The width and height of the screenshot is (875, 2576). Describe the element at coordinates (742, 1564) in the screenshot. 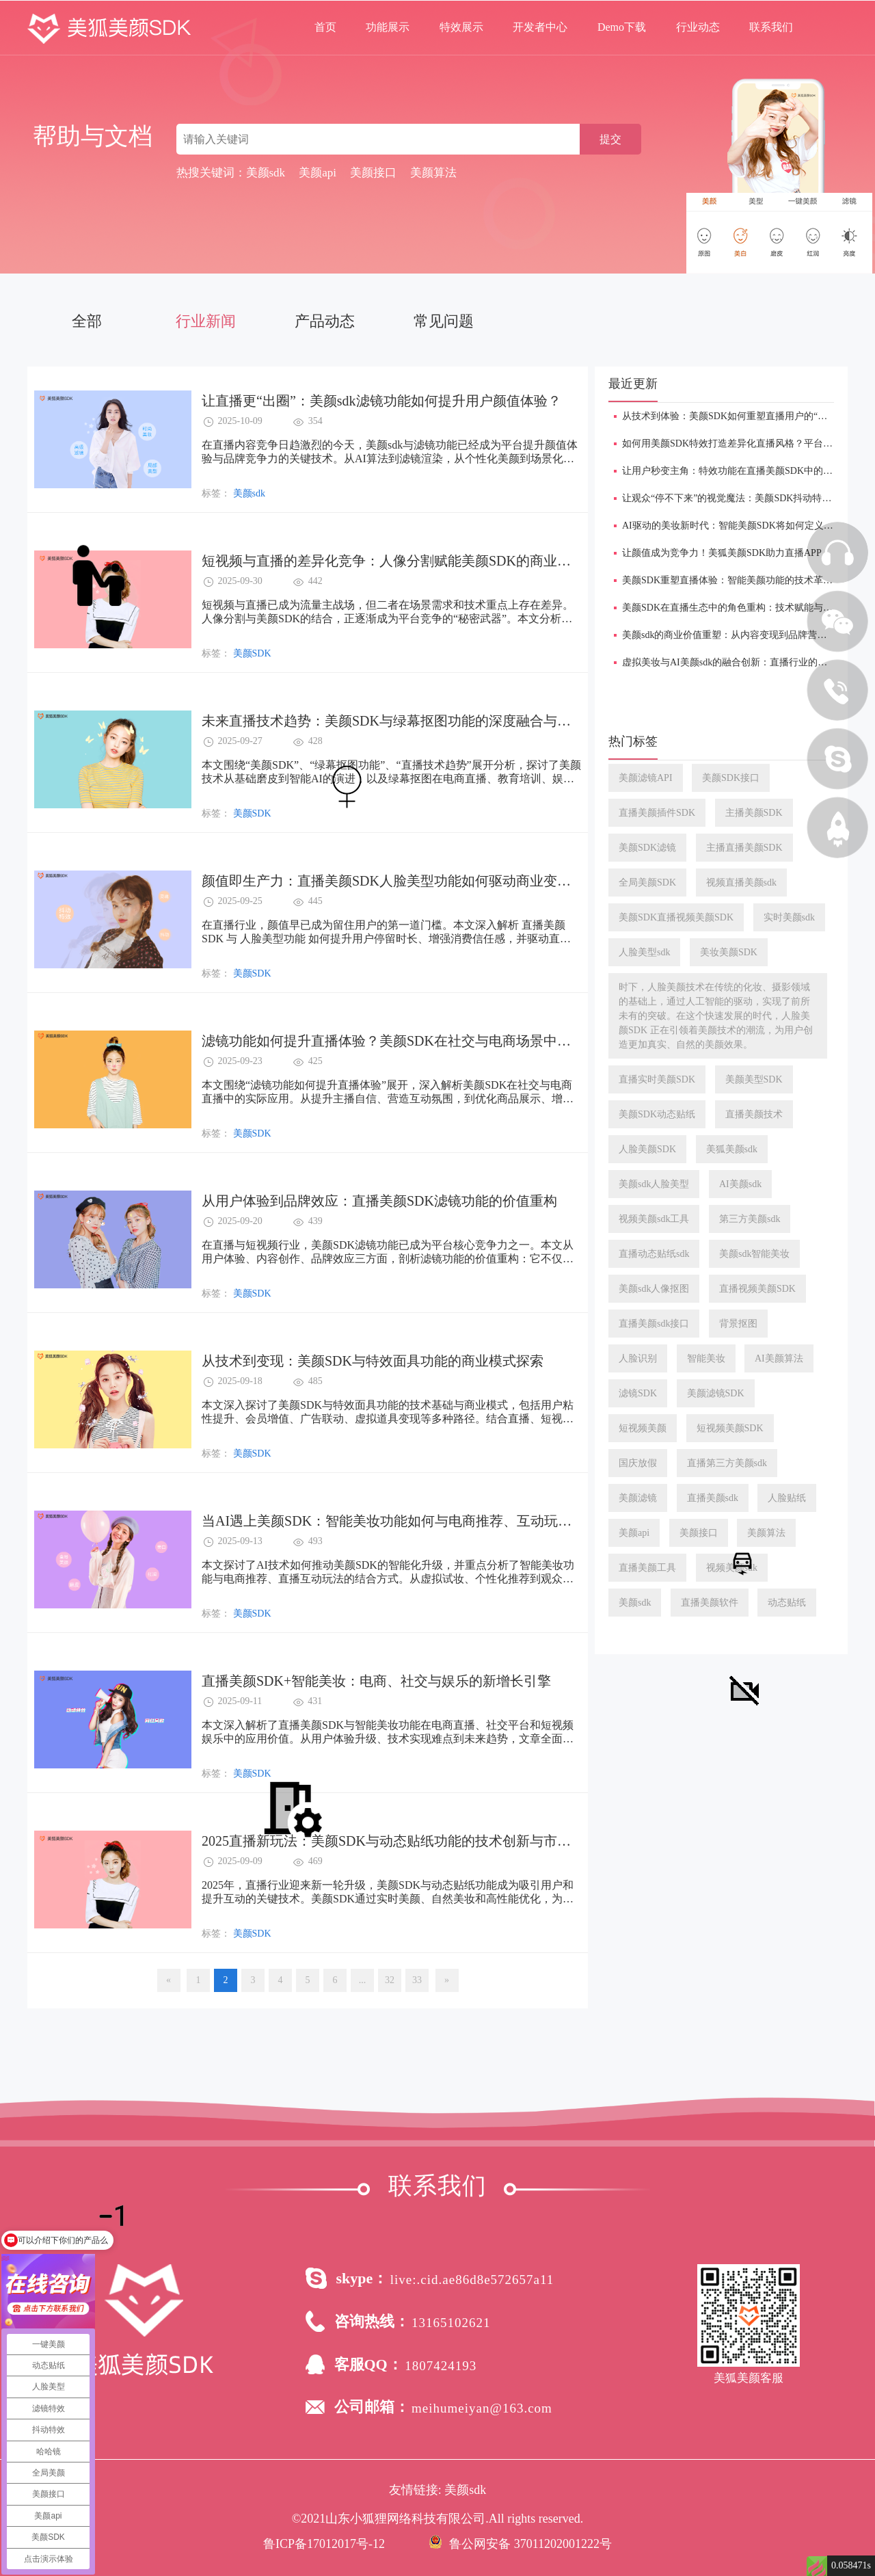

I see `find nearby electric vehicle charging stations` at that location.